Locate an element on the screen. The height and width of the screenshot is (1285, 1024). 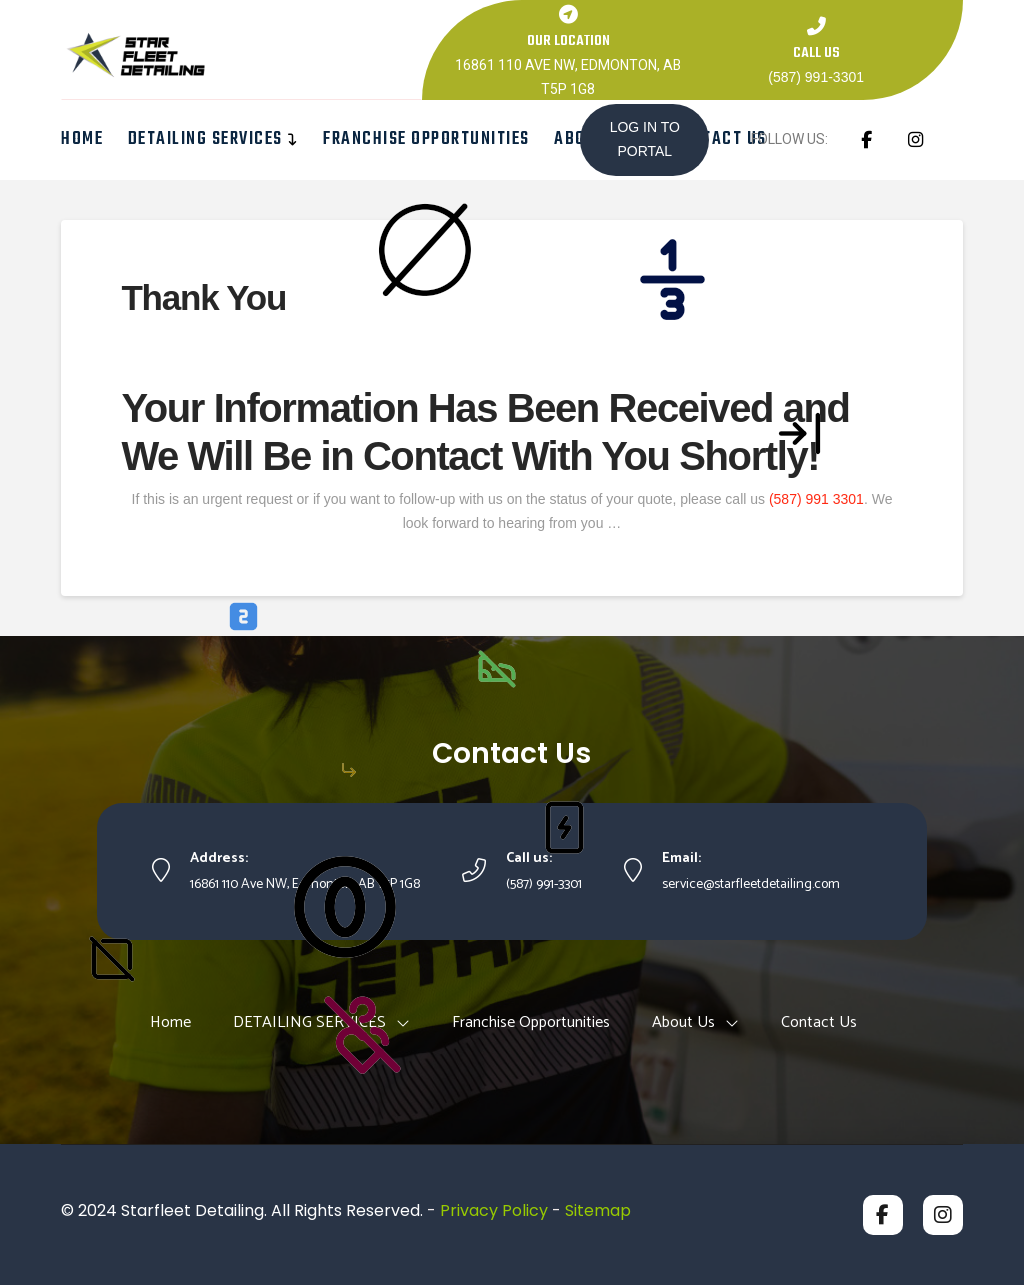
open opera browser is located at coordinates (345, 907).